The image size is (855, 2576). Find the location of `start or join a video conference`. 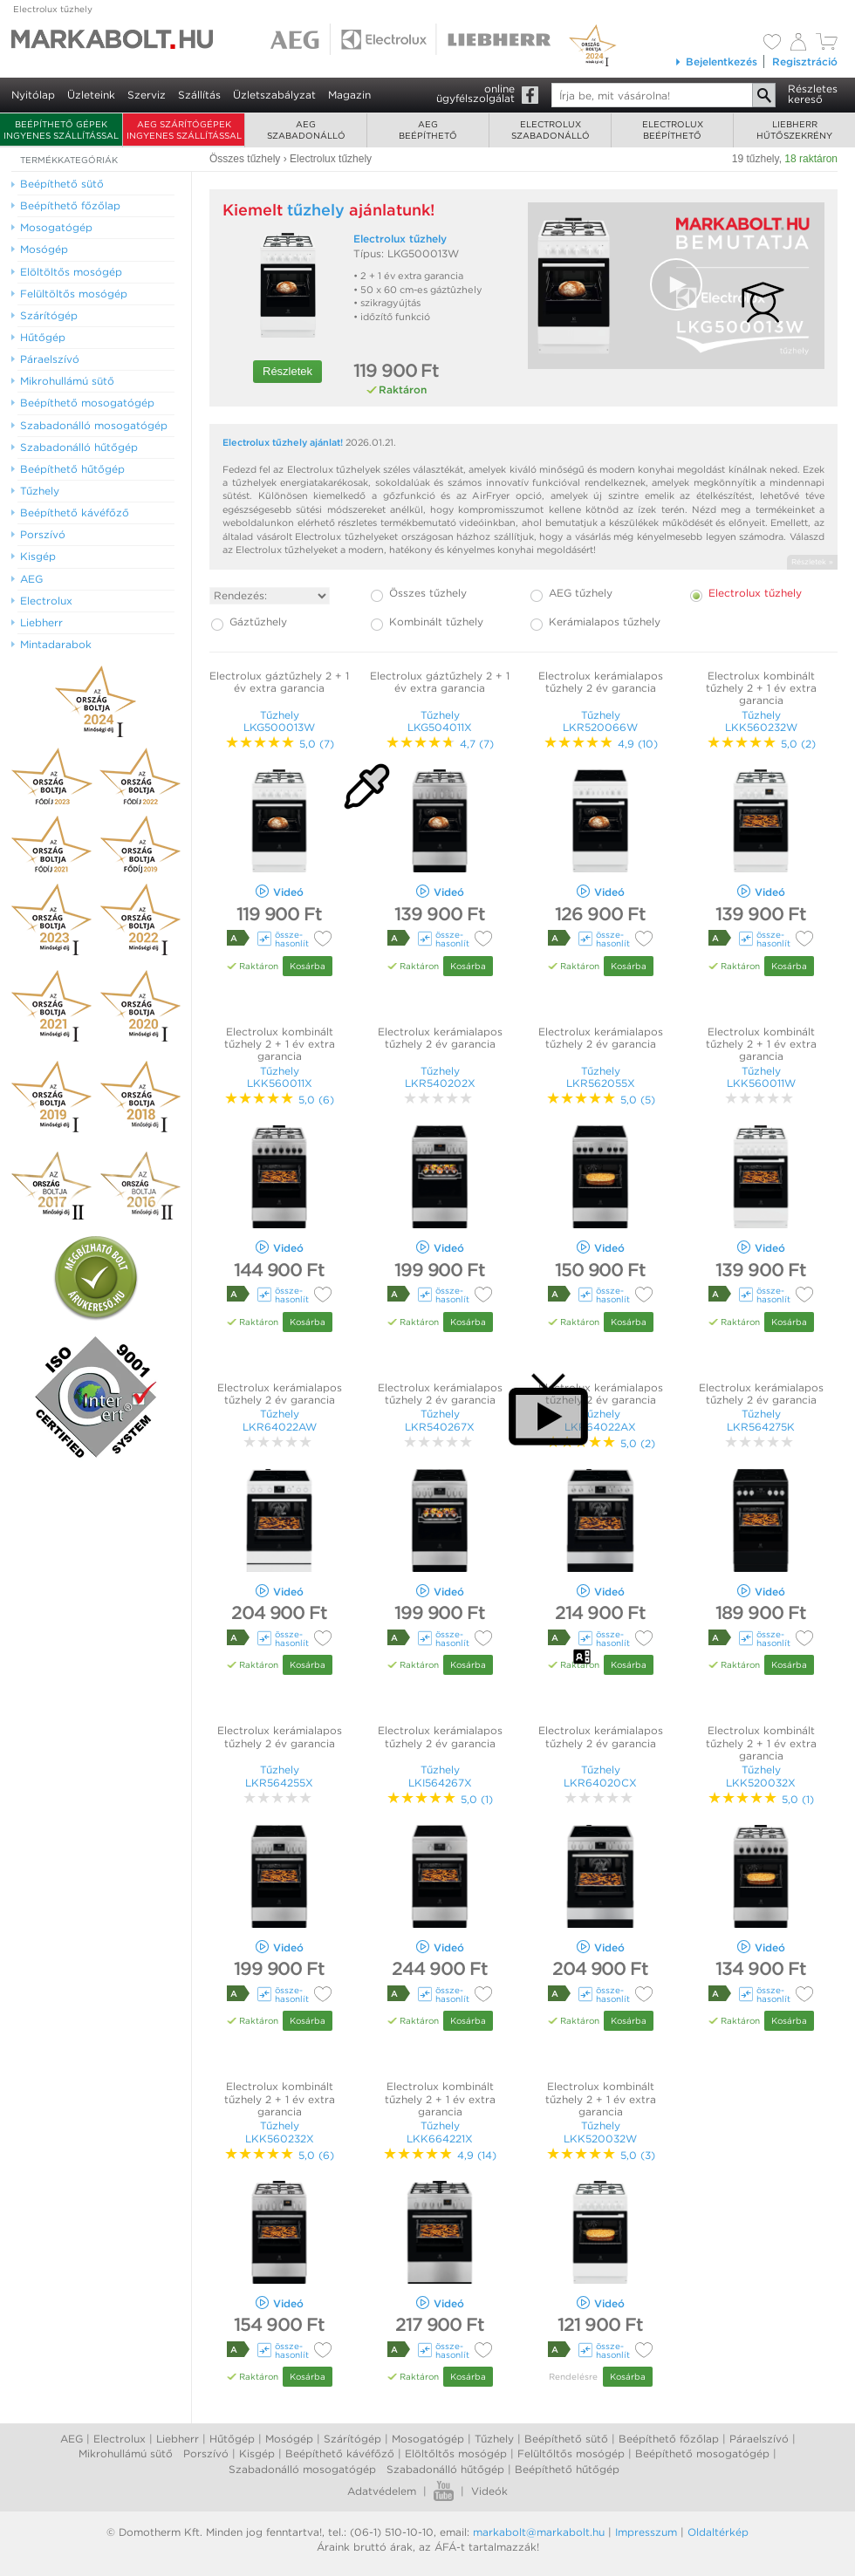

start or join a video conference is located at coordinates (582, 1657).